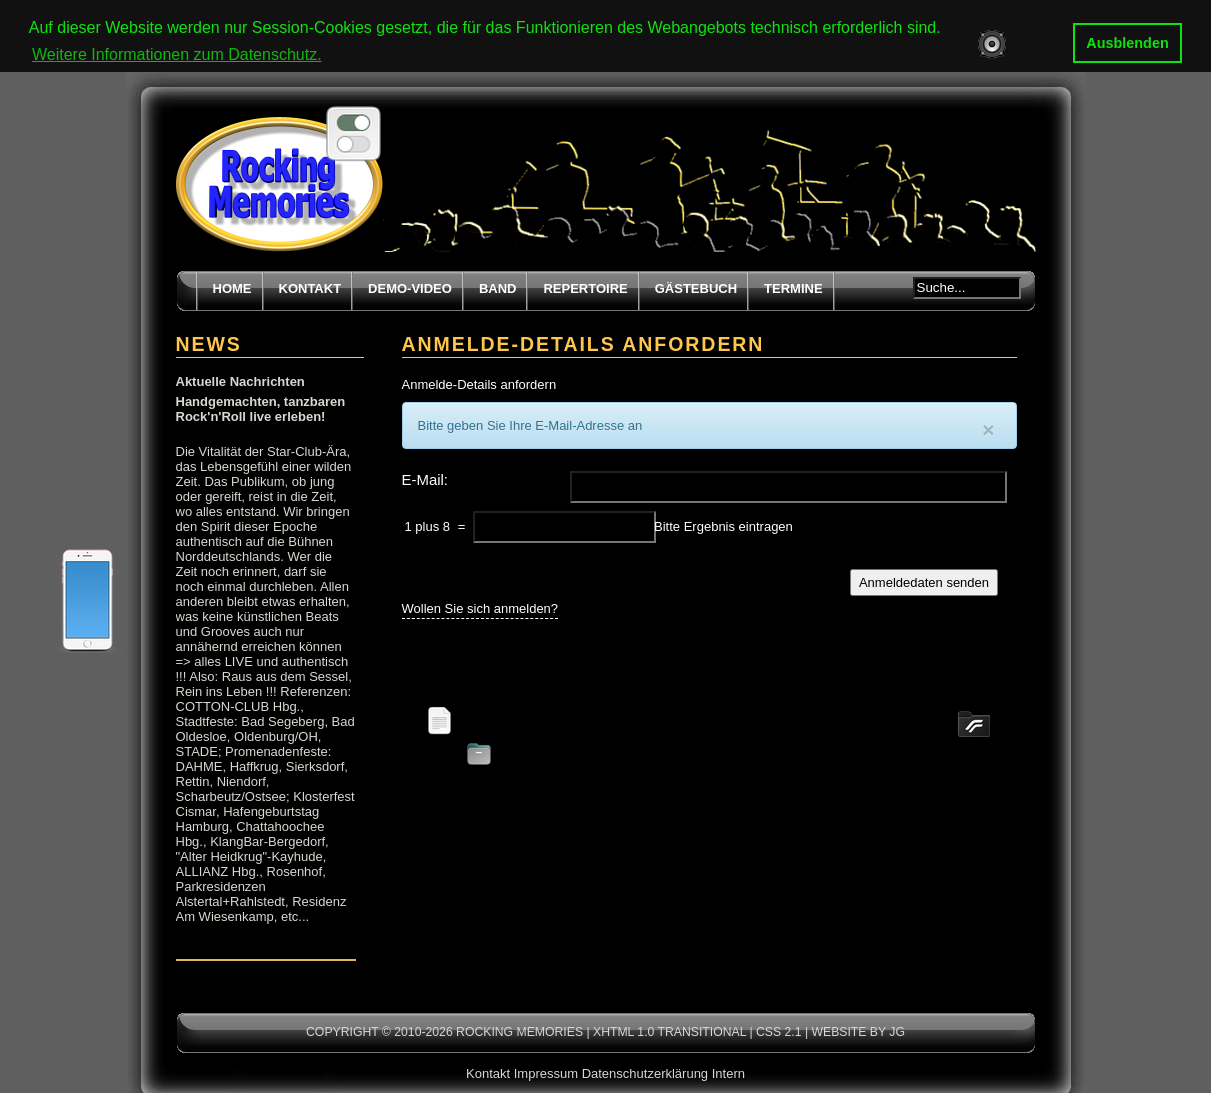 The image size is (1211, 1093). Describe the element at coordinates (479, 754) in the screenshot. I see `open the file manager application` at that location.